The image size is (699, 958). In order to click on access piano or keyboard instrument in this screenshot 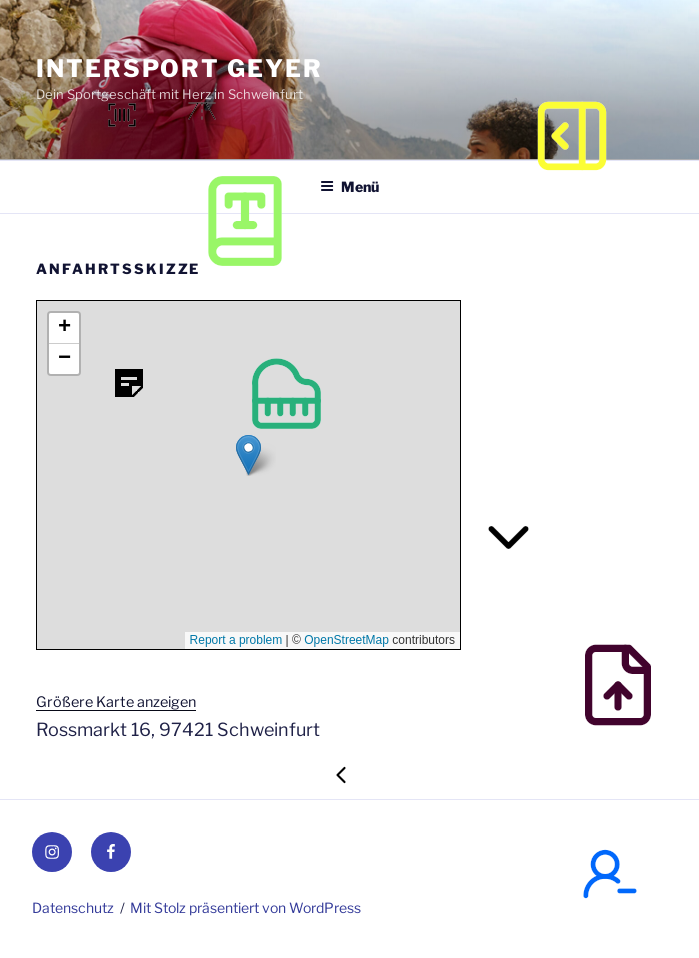, I will do `click(286, 394)`.